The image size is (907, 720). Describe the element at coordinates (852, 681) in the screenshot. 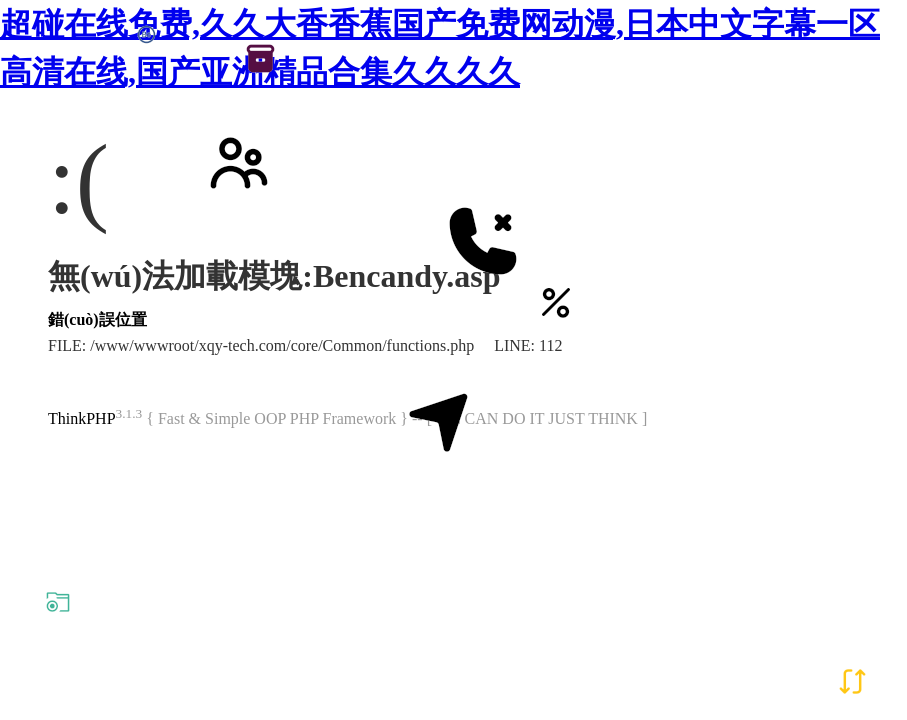

I see `flip or mirror content horizontally` at that location.